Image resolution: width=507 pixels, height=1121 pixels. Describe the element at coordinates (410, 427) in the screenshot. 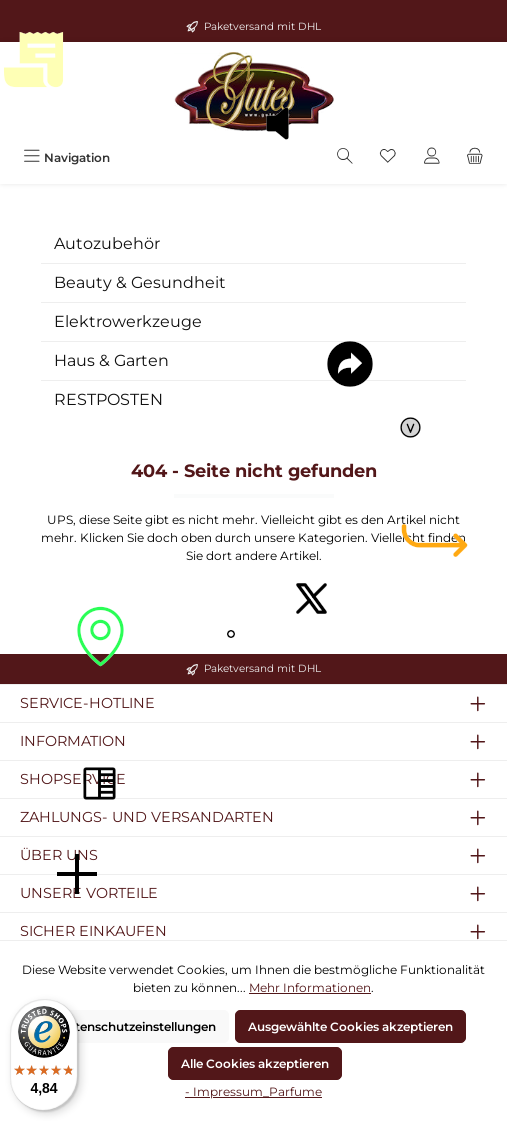

I see `indicates an item or option labeled "V"` at that location.